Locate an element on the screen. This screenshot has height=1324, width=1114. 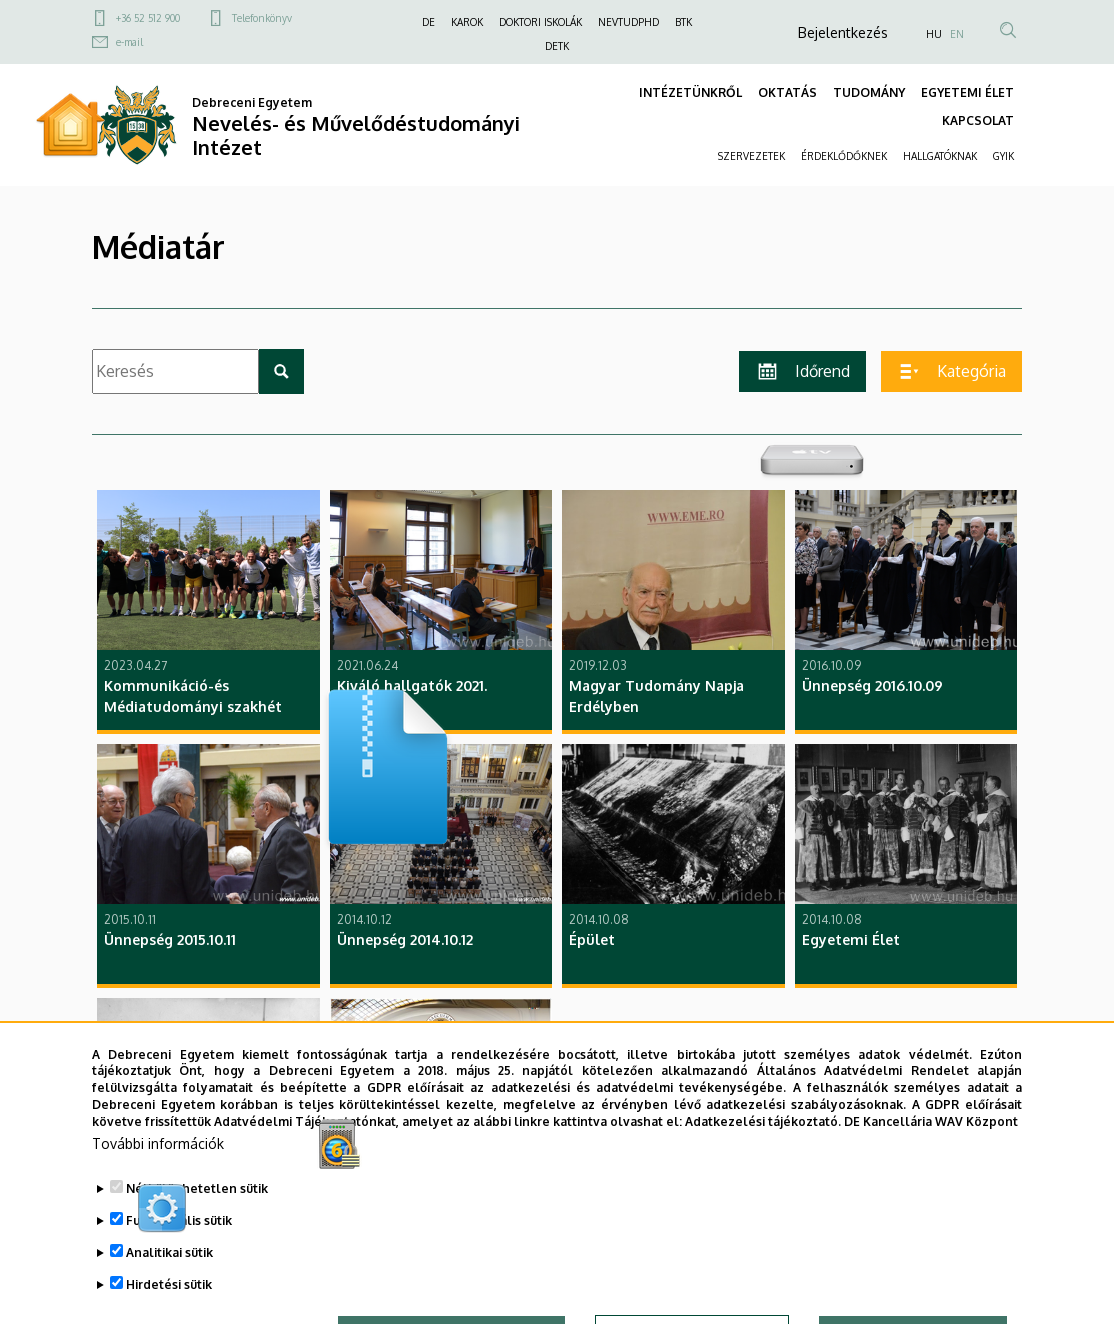
access system runtime components is located at coordinates (162, 1208).